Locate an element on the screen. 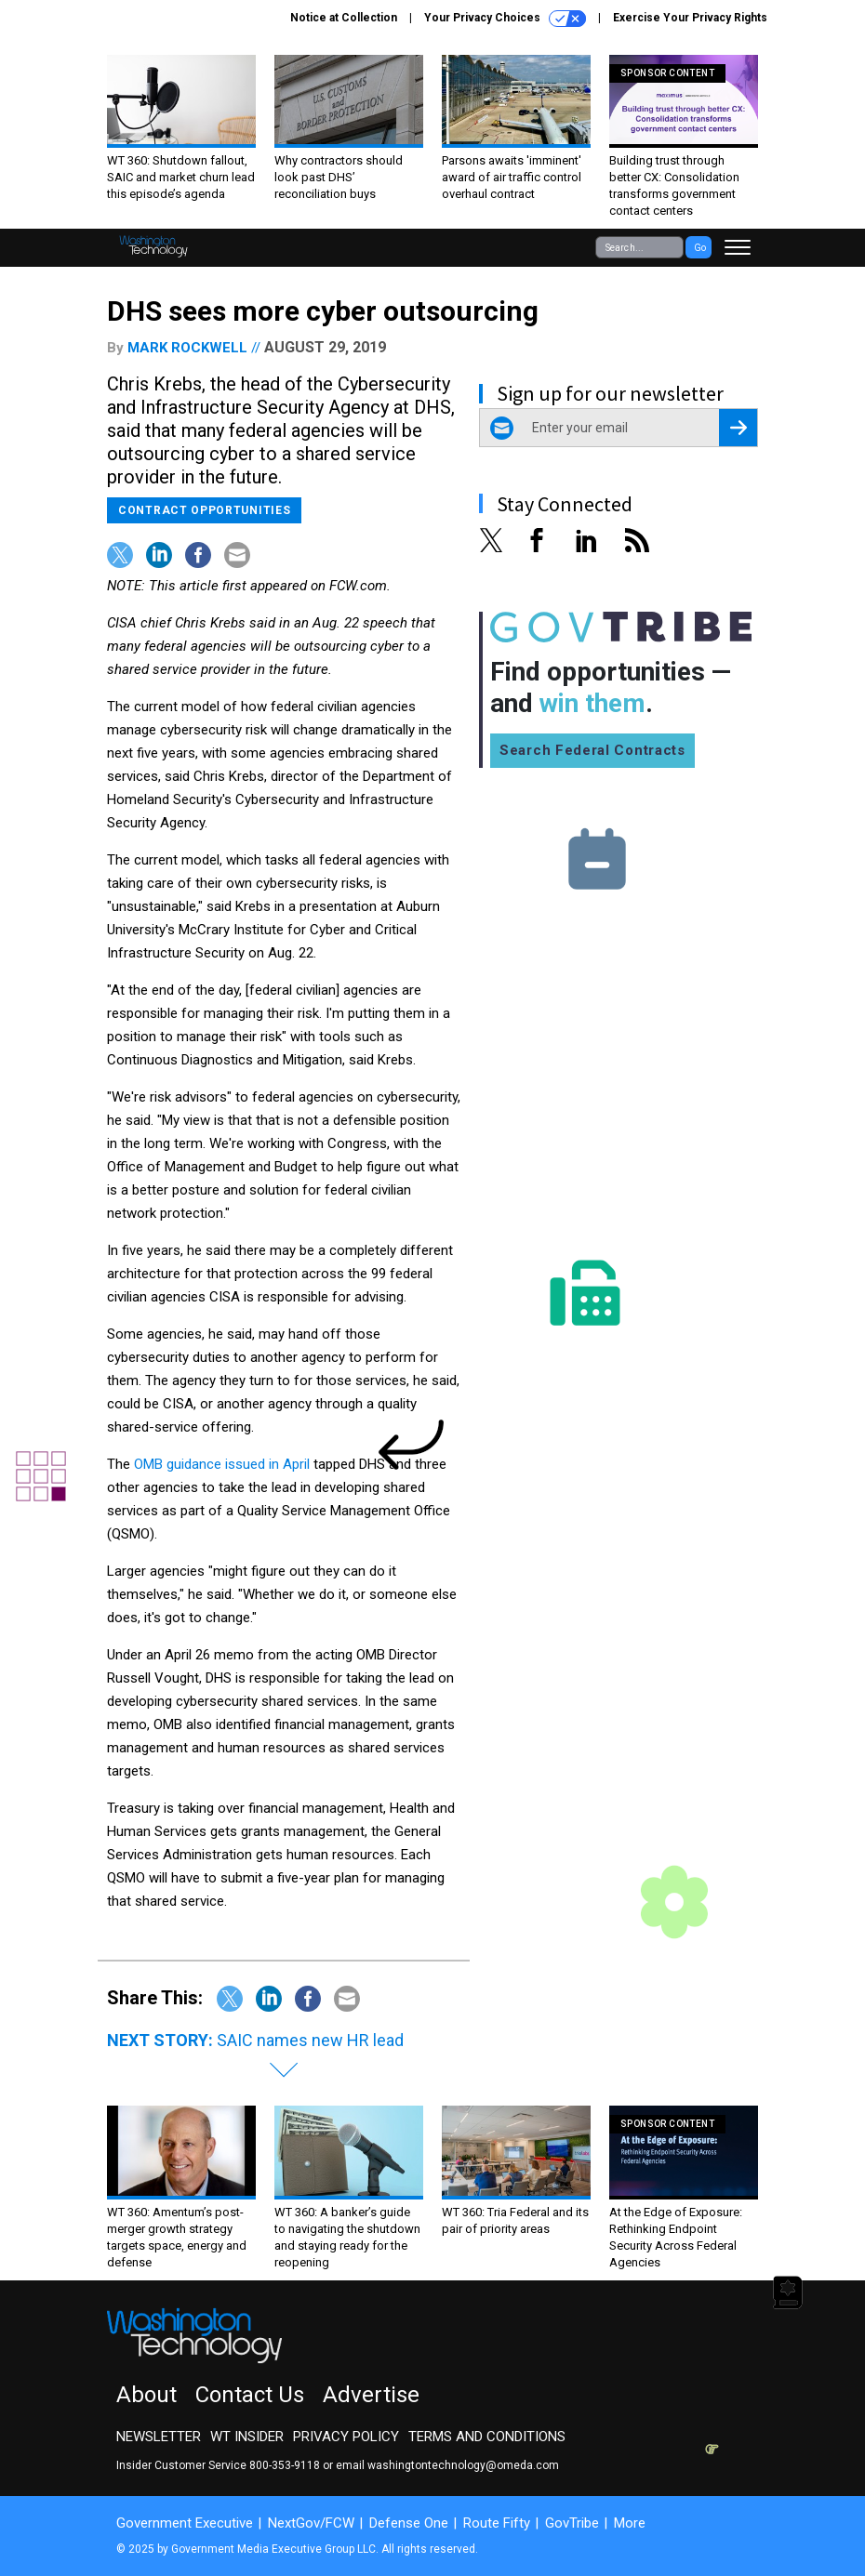 The width and height of the screenshot is (865, 2576). access Jewish religious texts or scriptures is located at coordinates (788, 2292).